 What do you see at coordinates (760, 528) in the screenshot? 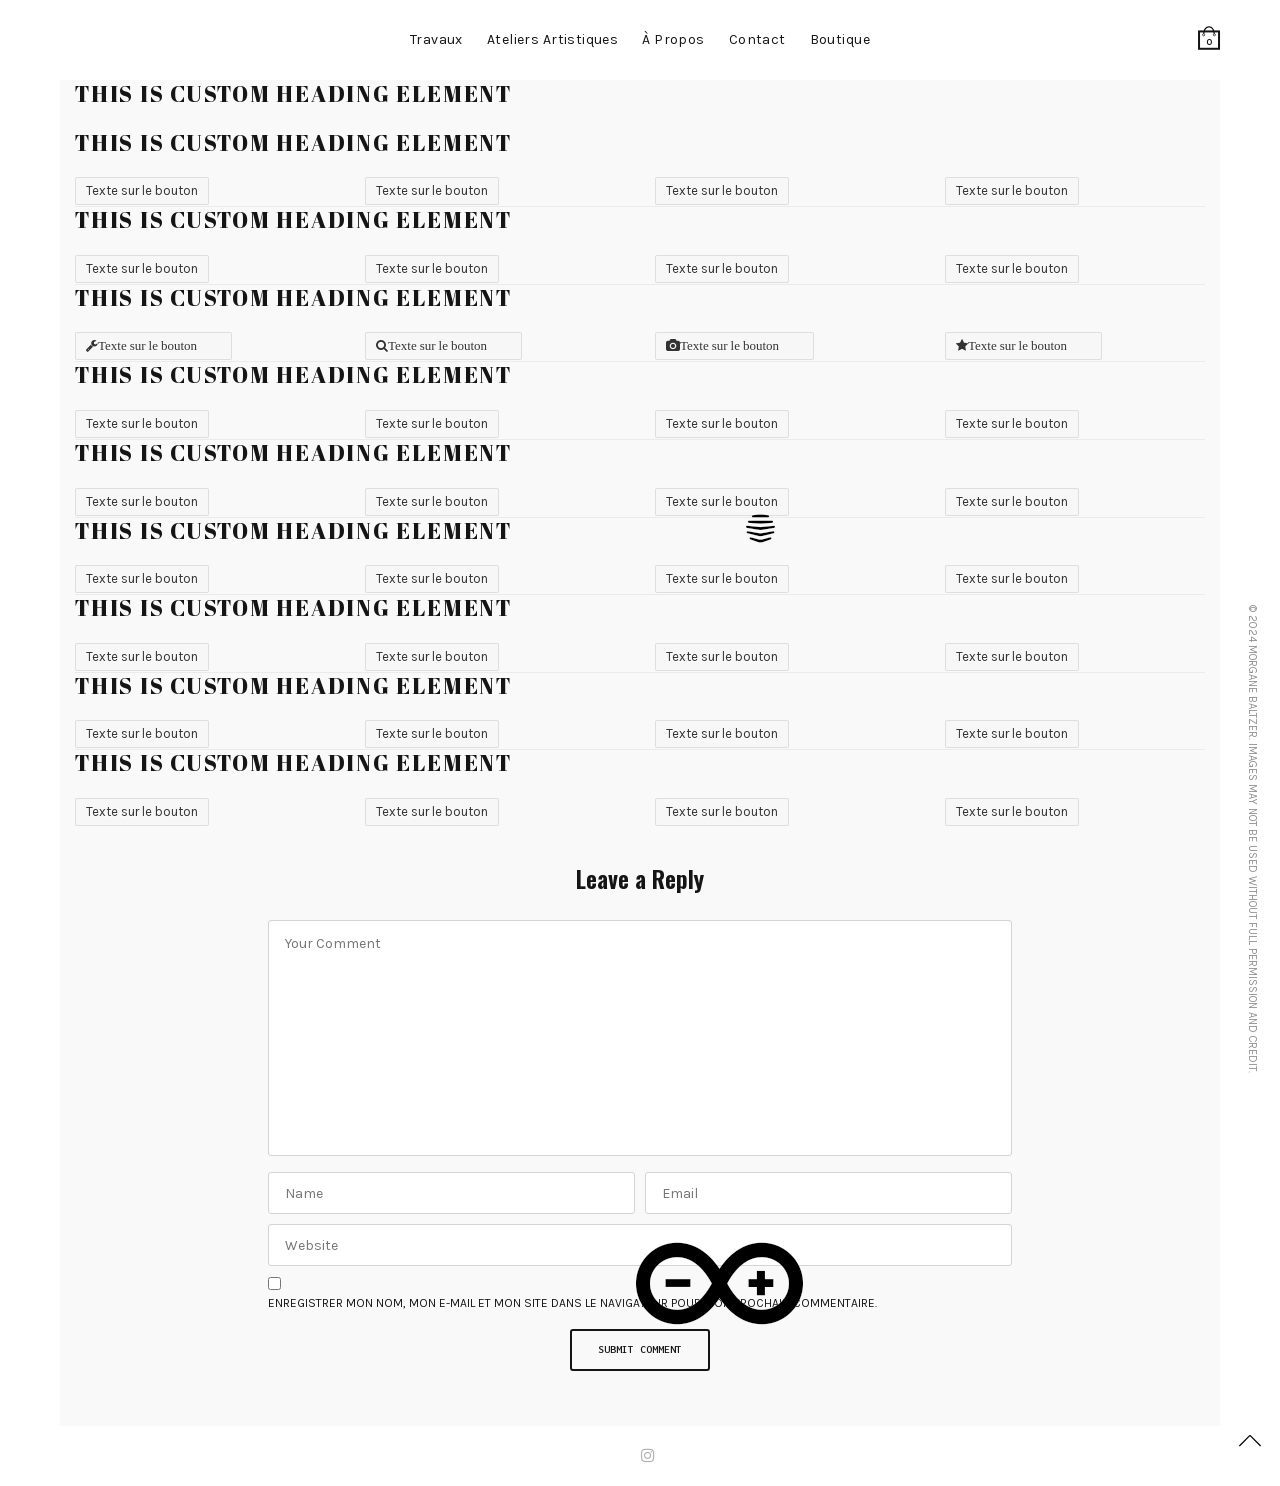
I see `open the Hive app` at bounding box center [760, 528].